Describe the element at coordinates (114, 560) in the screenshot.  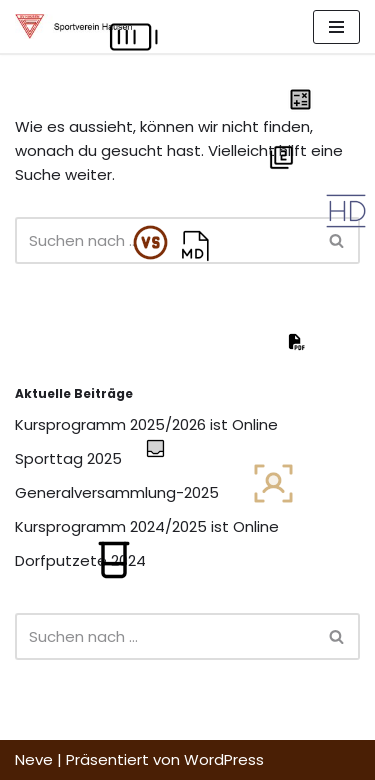
I see `access experimental or beta features` at that location.